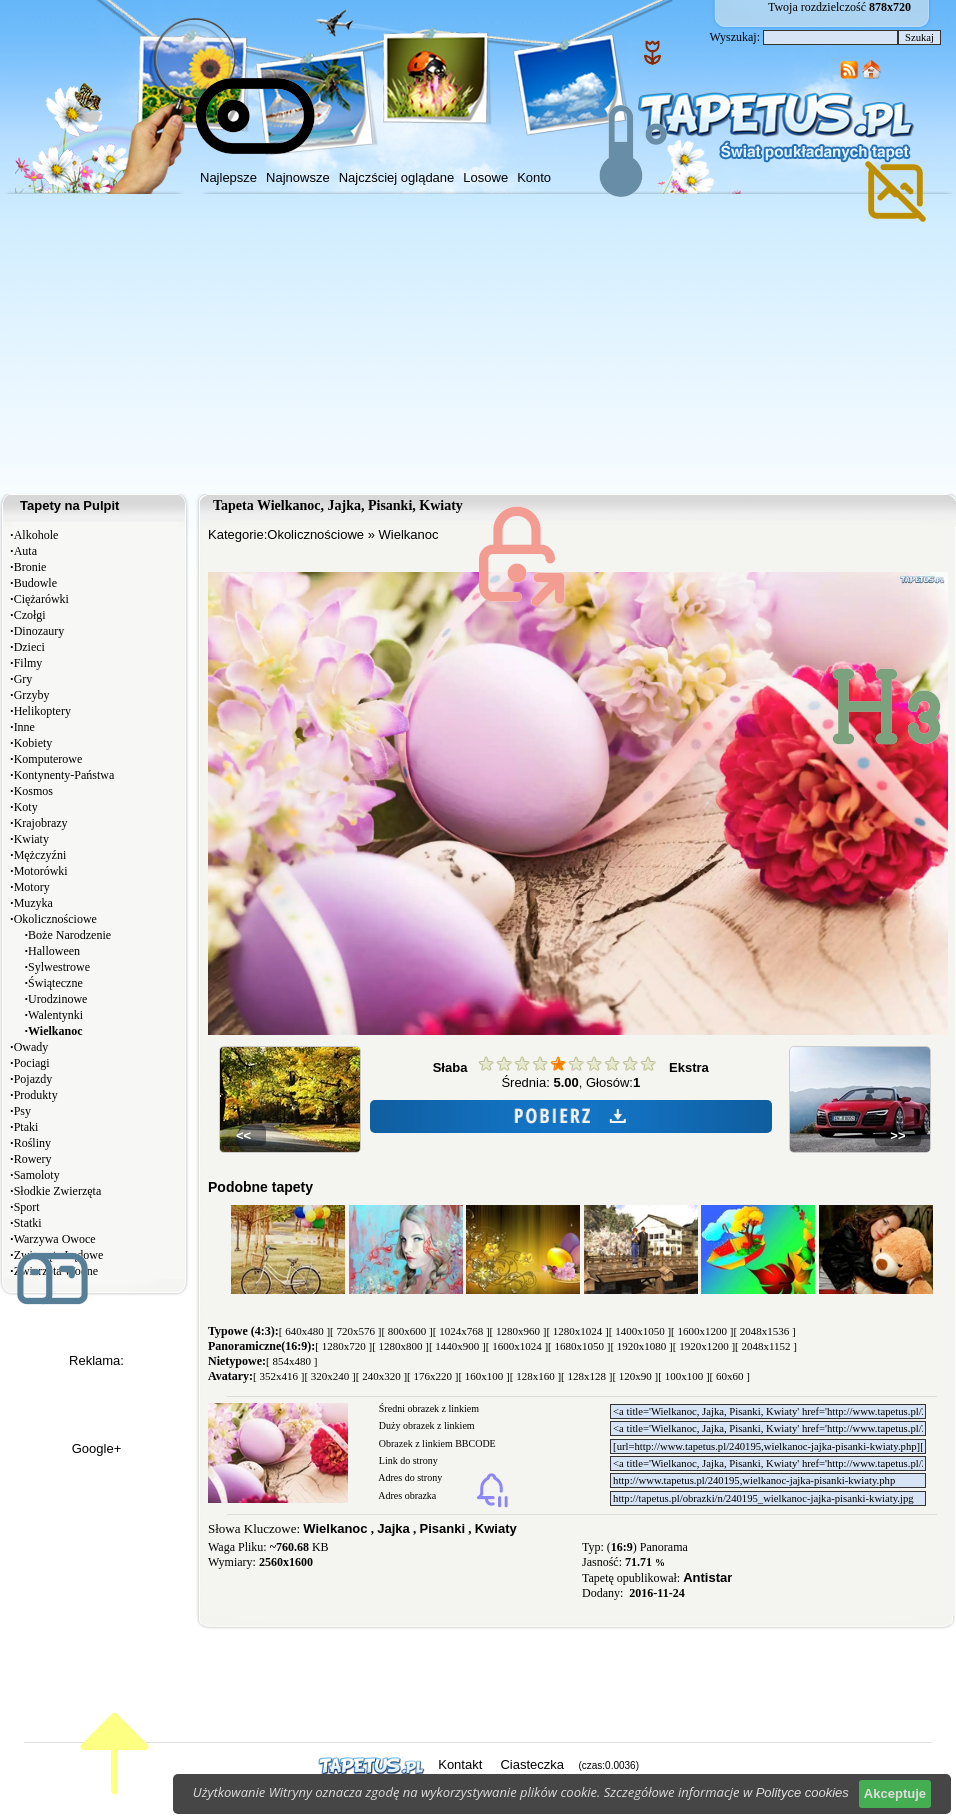 This screenshot has width=956, height=1819. Describe the element at coordinates (52, 1278) in the screenshot. I see `access your mailbox or inbox` at that location.